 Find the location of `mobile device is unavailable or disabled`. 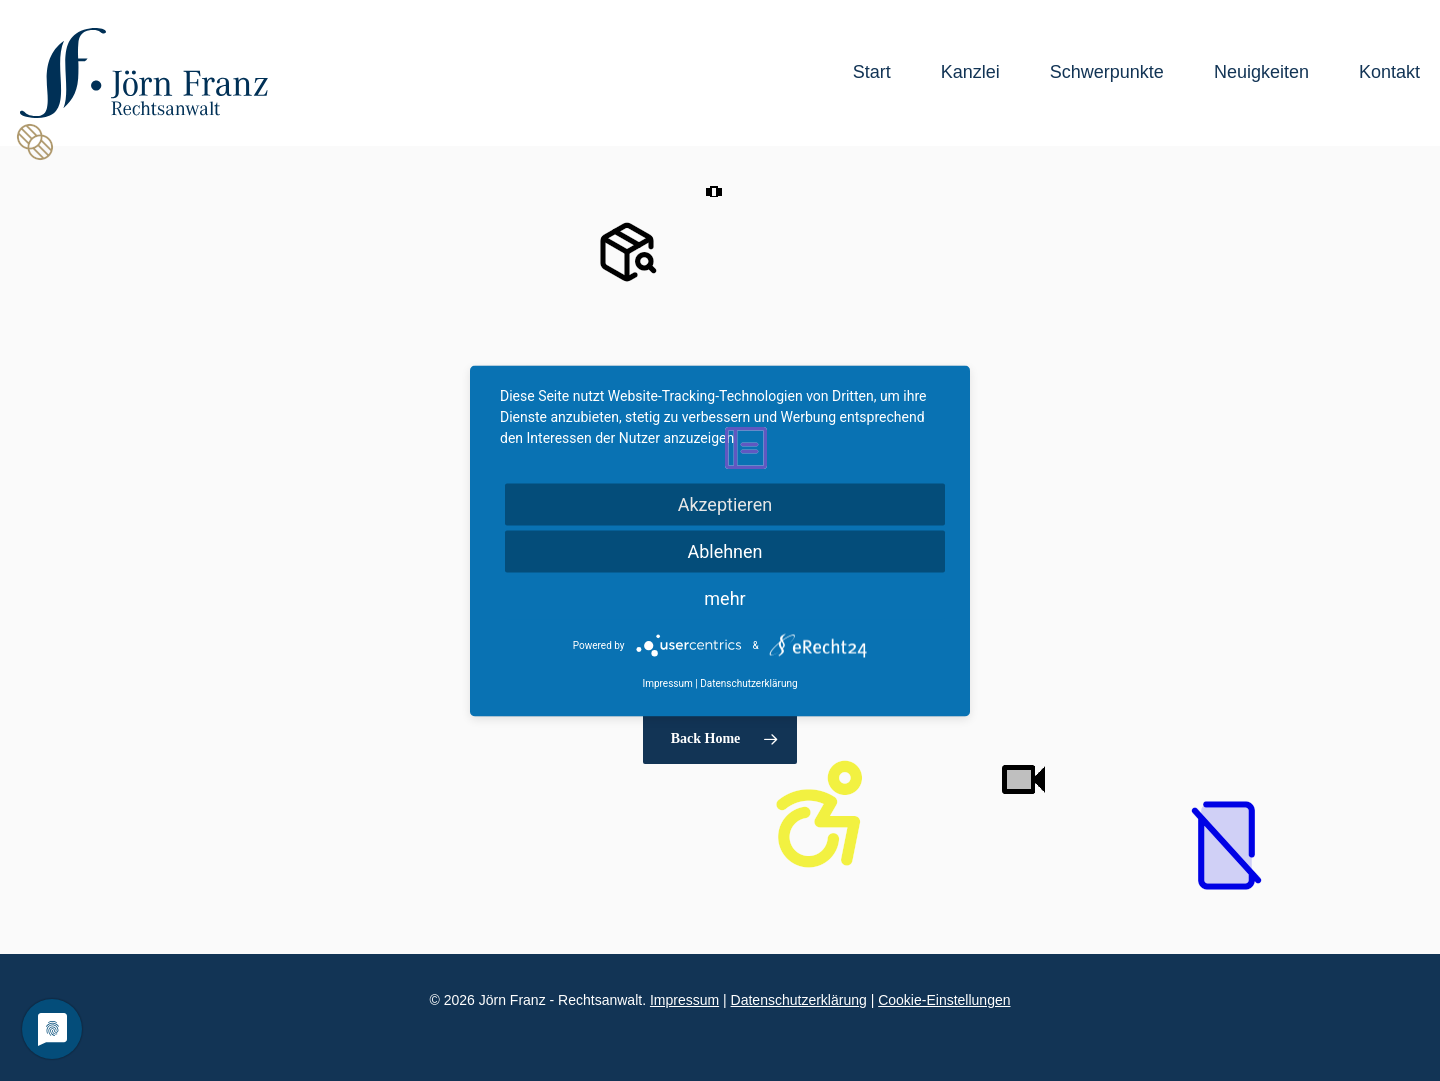

mobile device is unavailable or disabled is located at coordinates (1226, 845).